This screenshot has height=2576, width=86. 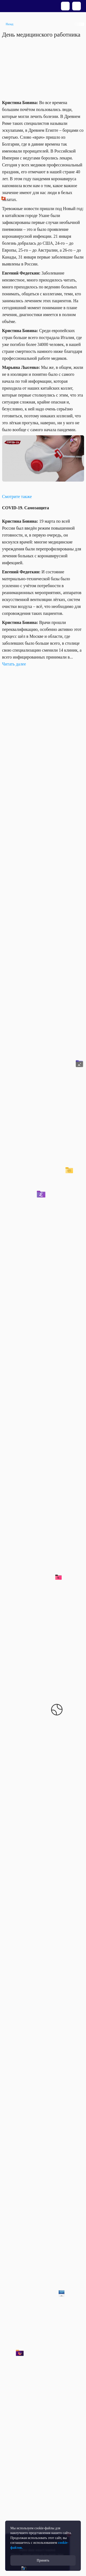 I want to click on open firefox downloads folder, so click(x=20, y=2353).